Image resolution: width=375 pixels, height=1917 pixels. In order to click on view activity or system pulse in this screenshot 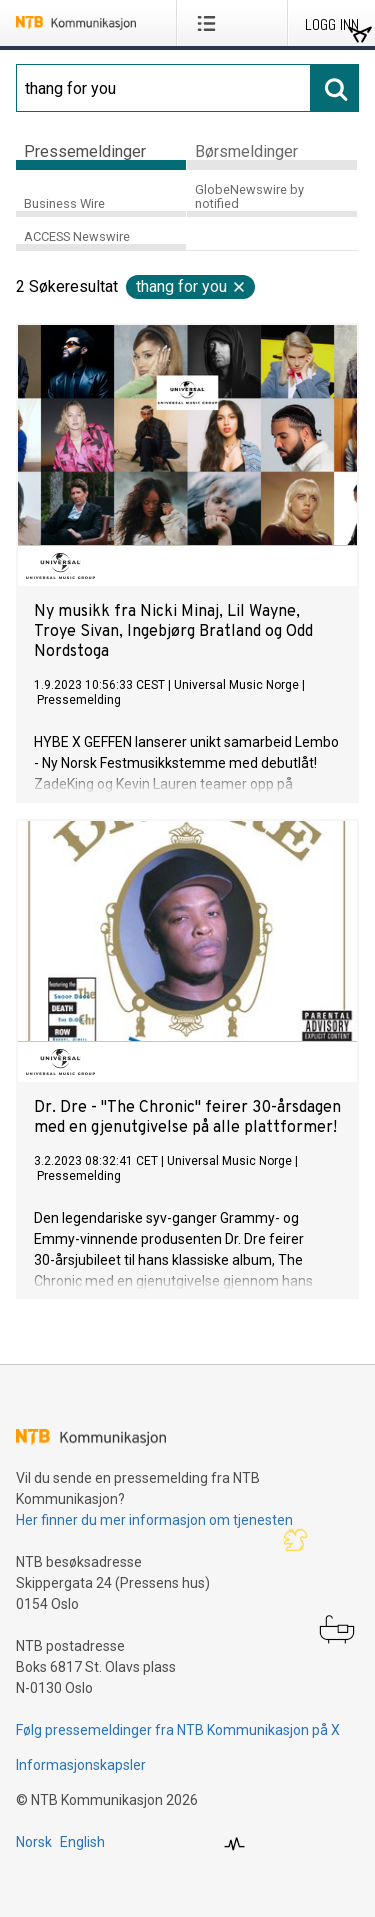, I will do `click(234, 1844)`.